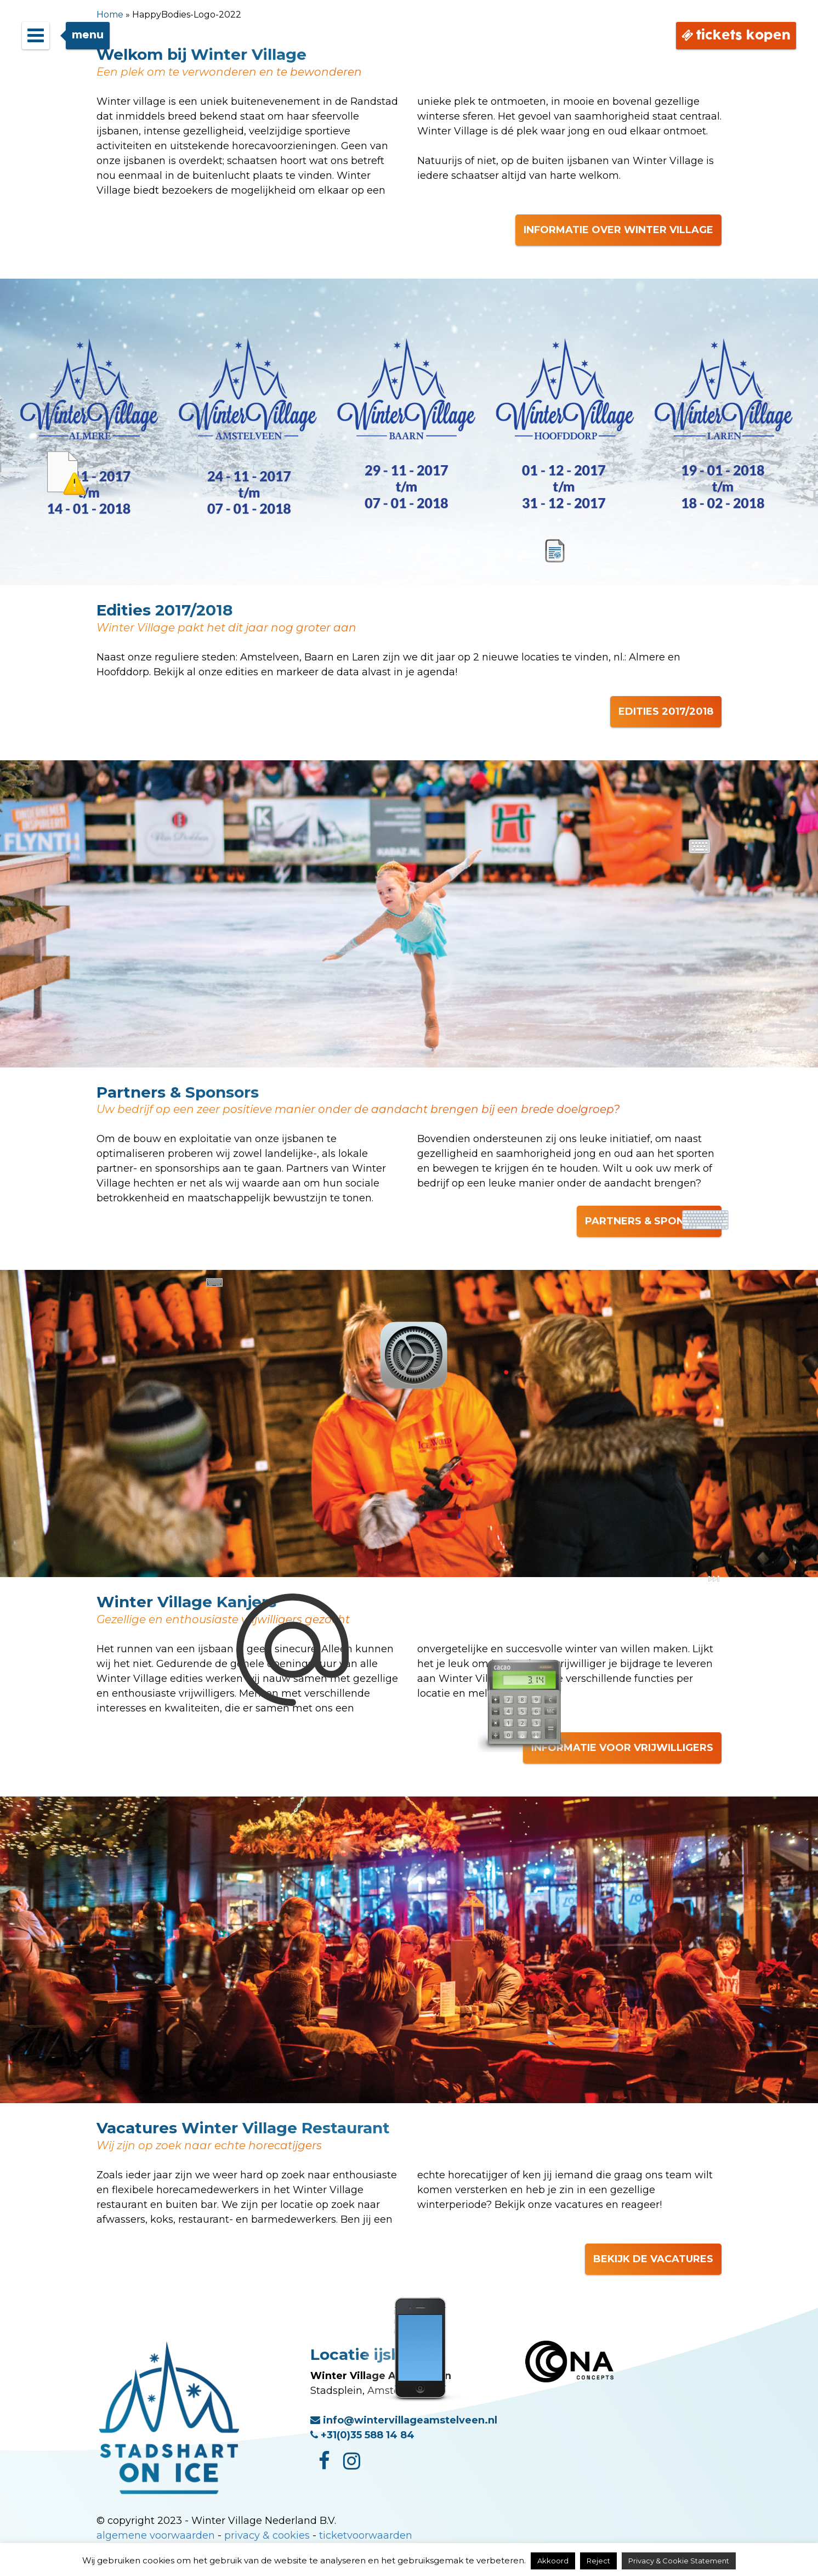  I want to click on libreoffice web template file type, so click(555, 551).